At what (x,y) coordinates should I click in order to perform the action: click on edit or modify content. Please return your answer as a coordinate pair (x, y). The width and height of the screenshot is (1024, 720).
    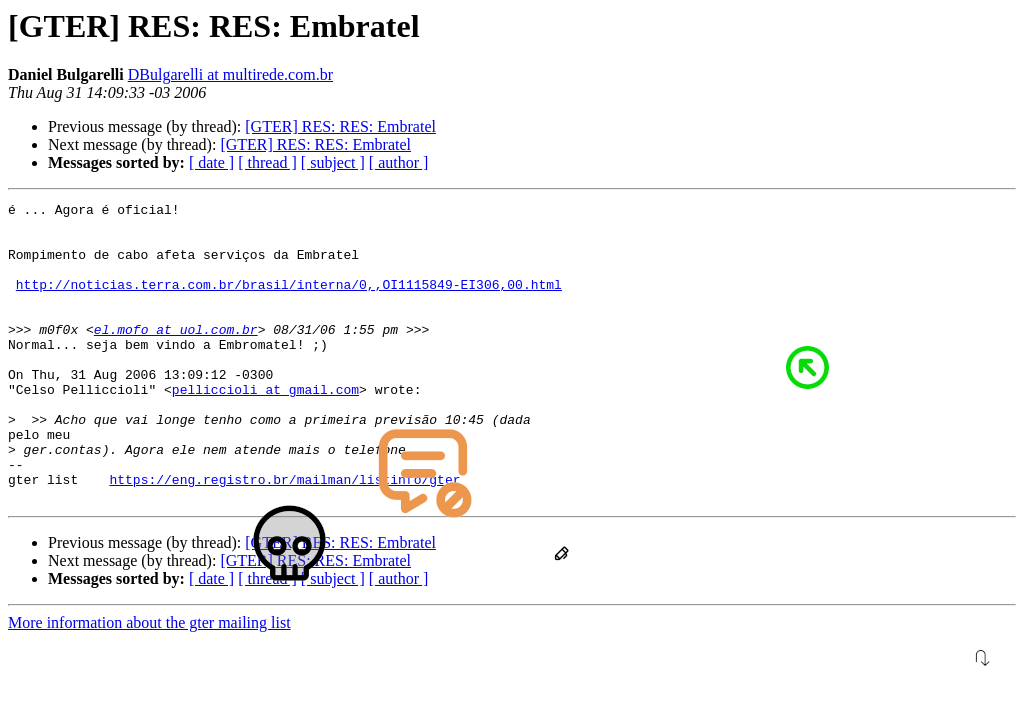
    Looking at the image, I should click on (561, 553).